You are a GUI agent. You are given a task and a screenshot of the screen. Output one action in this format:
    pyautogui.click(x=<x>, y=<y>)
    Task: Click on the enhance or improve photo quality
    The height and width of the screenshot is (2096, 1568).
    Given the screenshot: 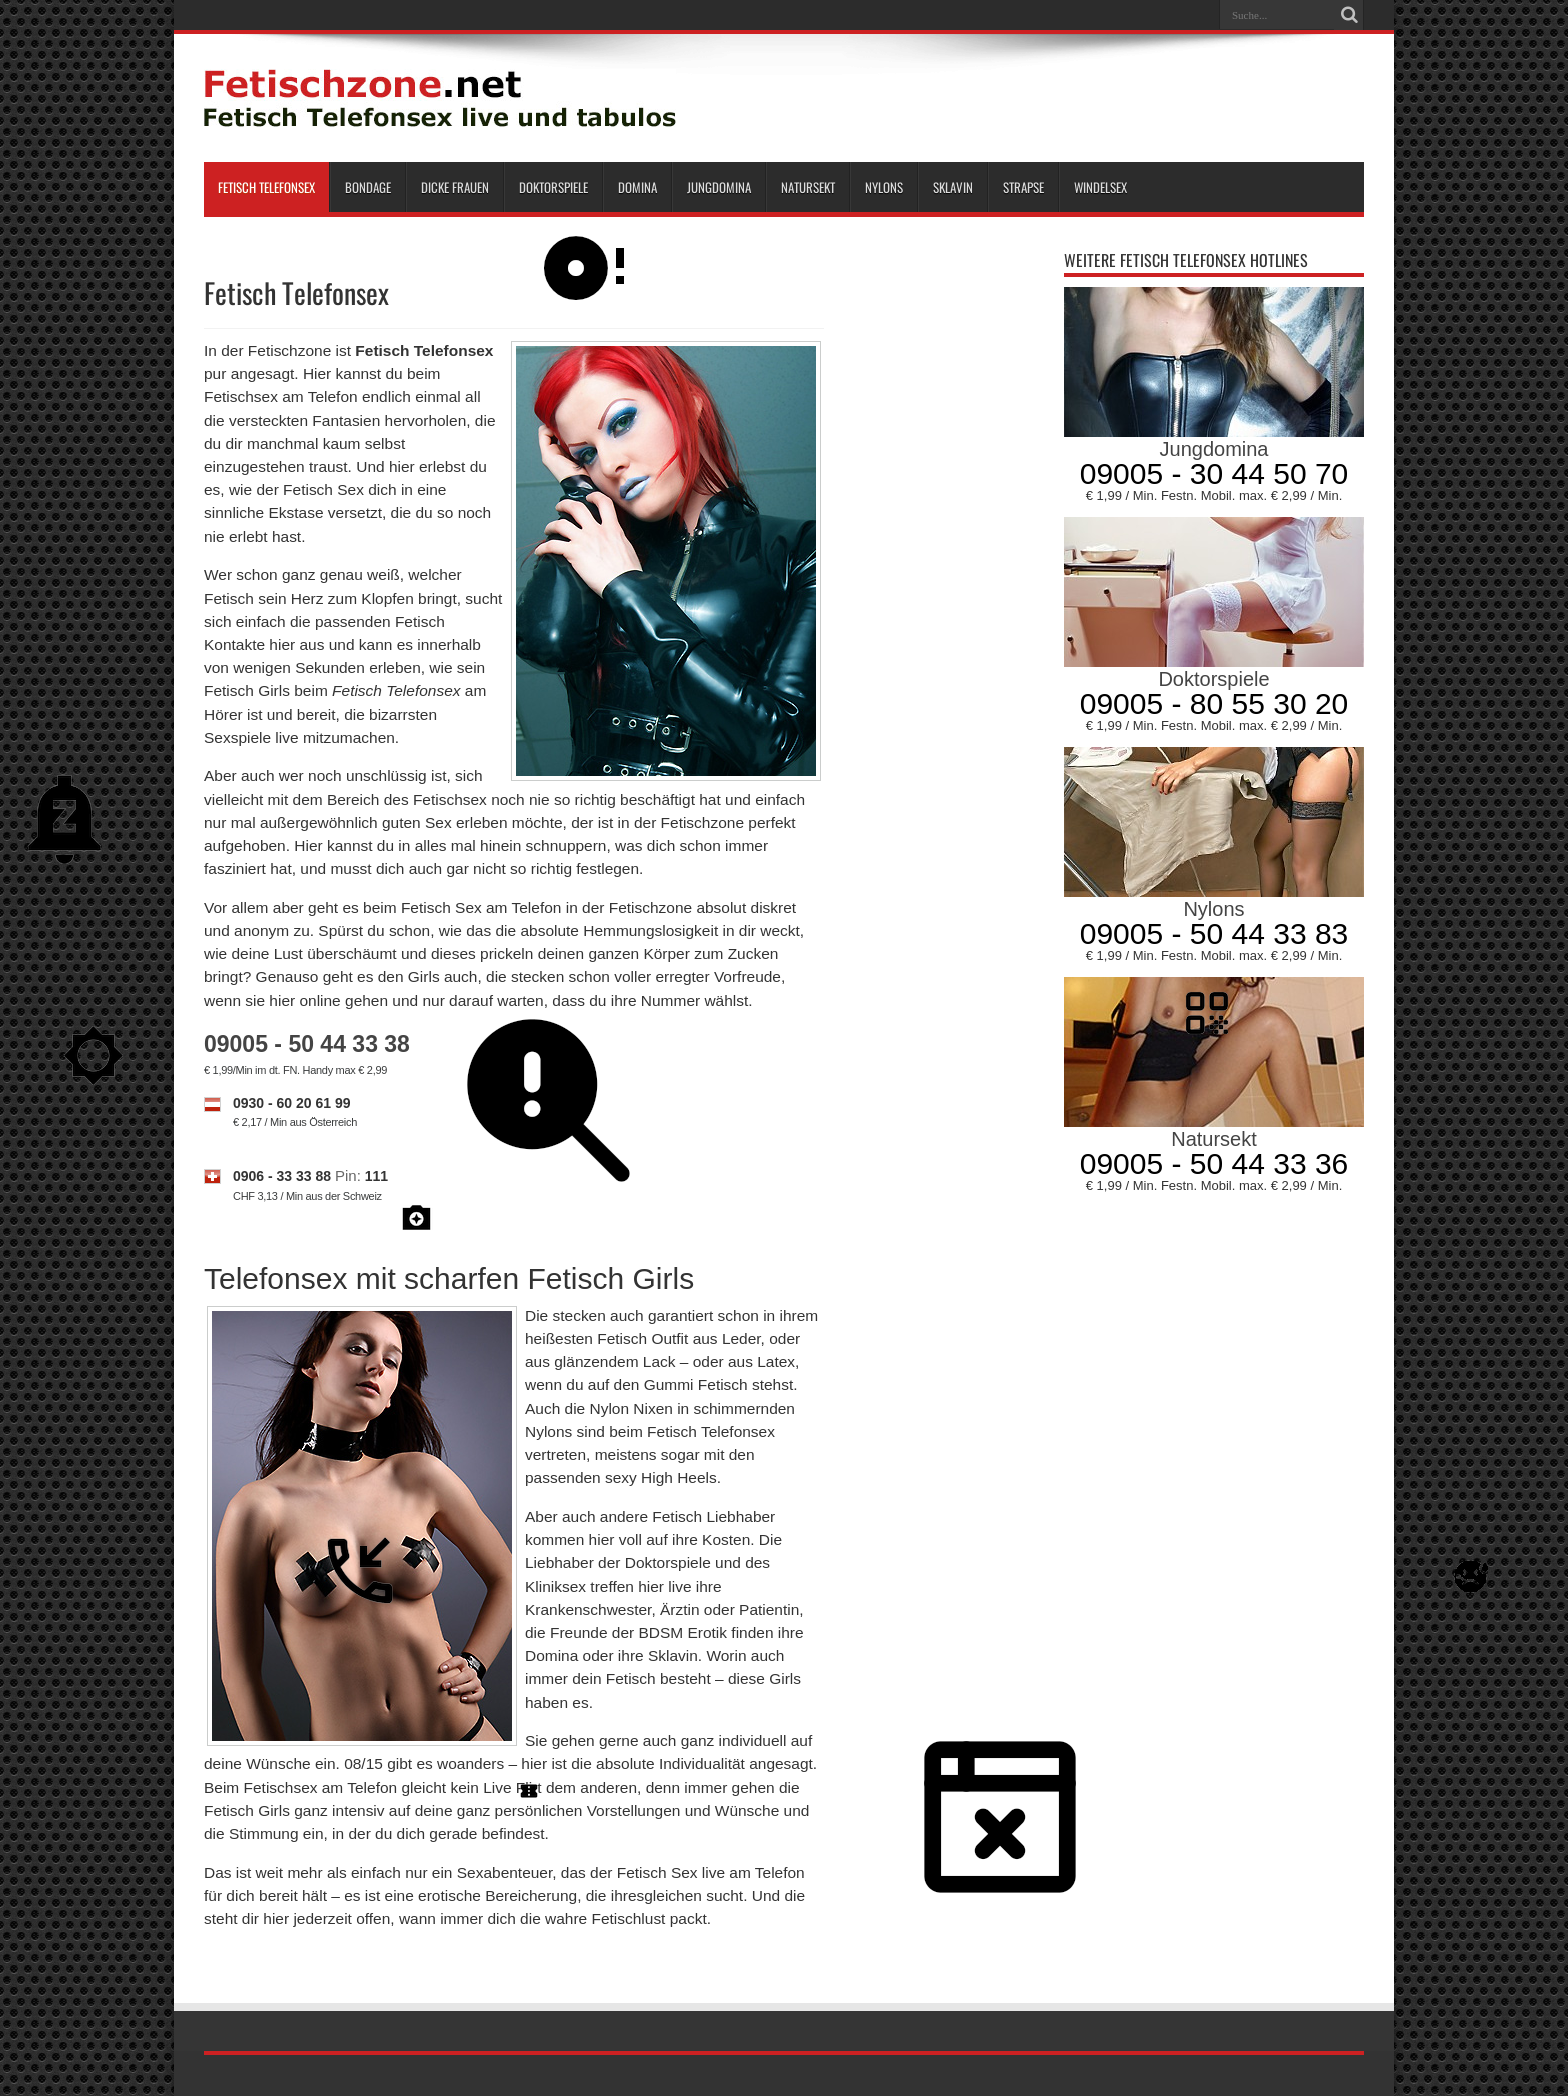 What is the action you would take?
    pyautogui.click(x=416, y=1217)
    